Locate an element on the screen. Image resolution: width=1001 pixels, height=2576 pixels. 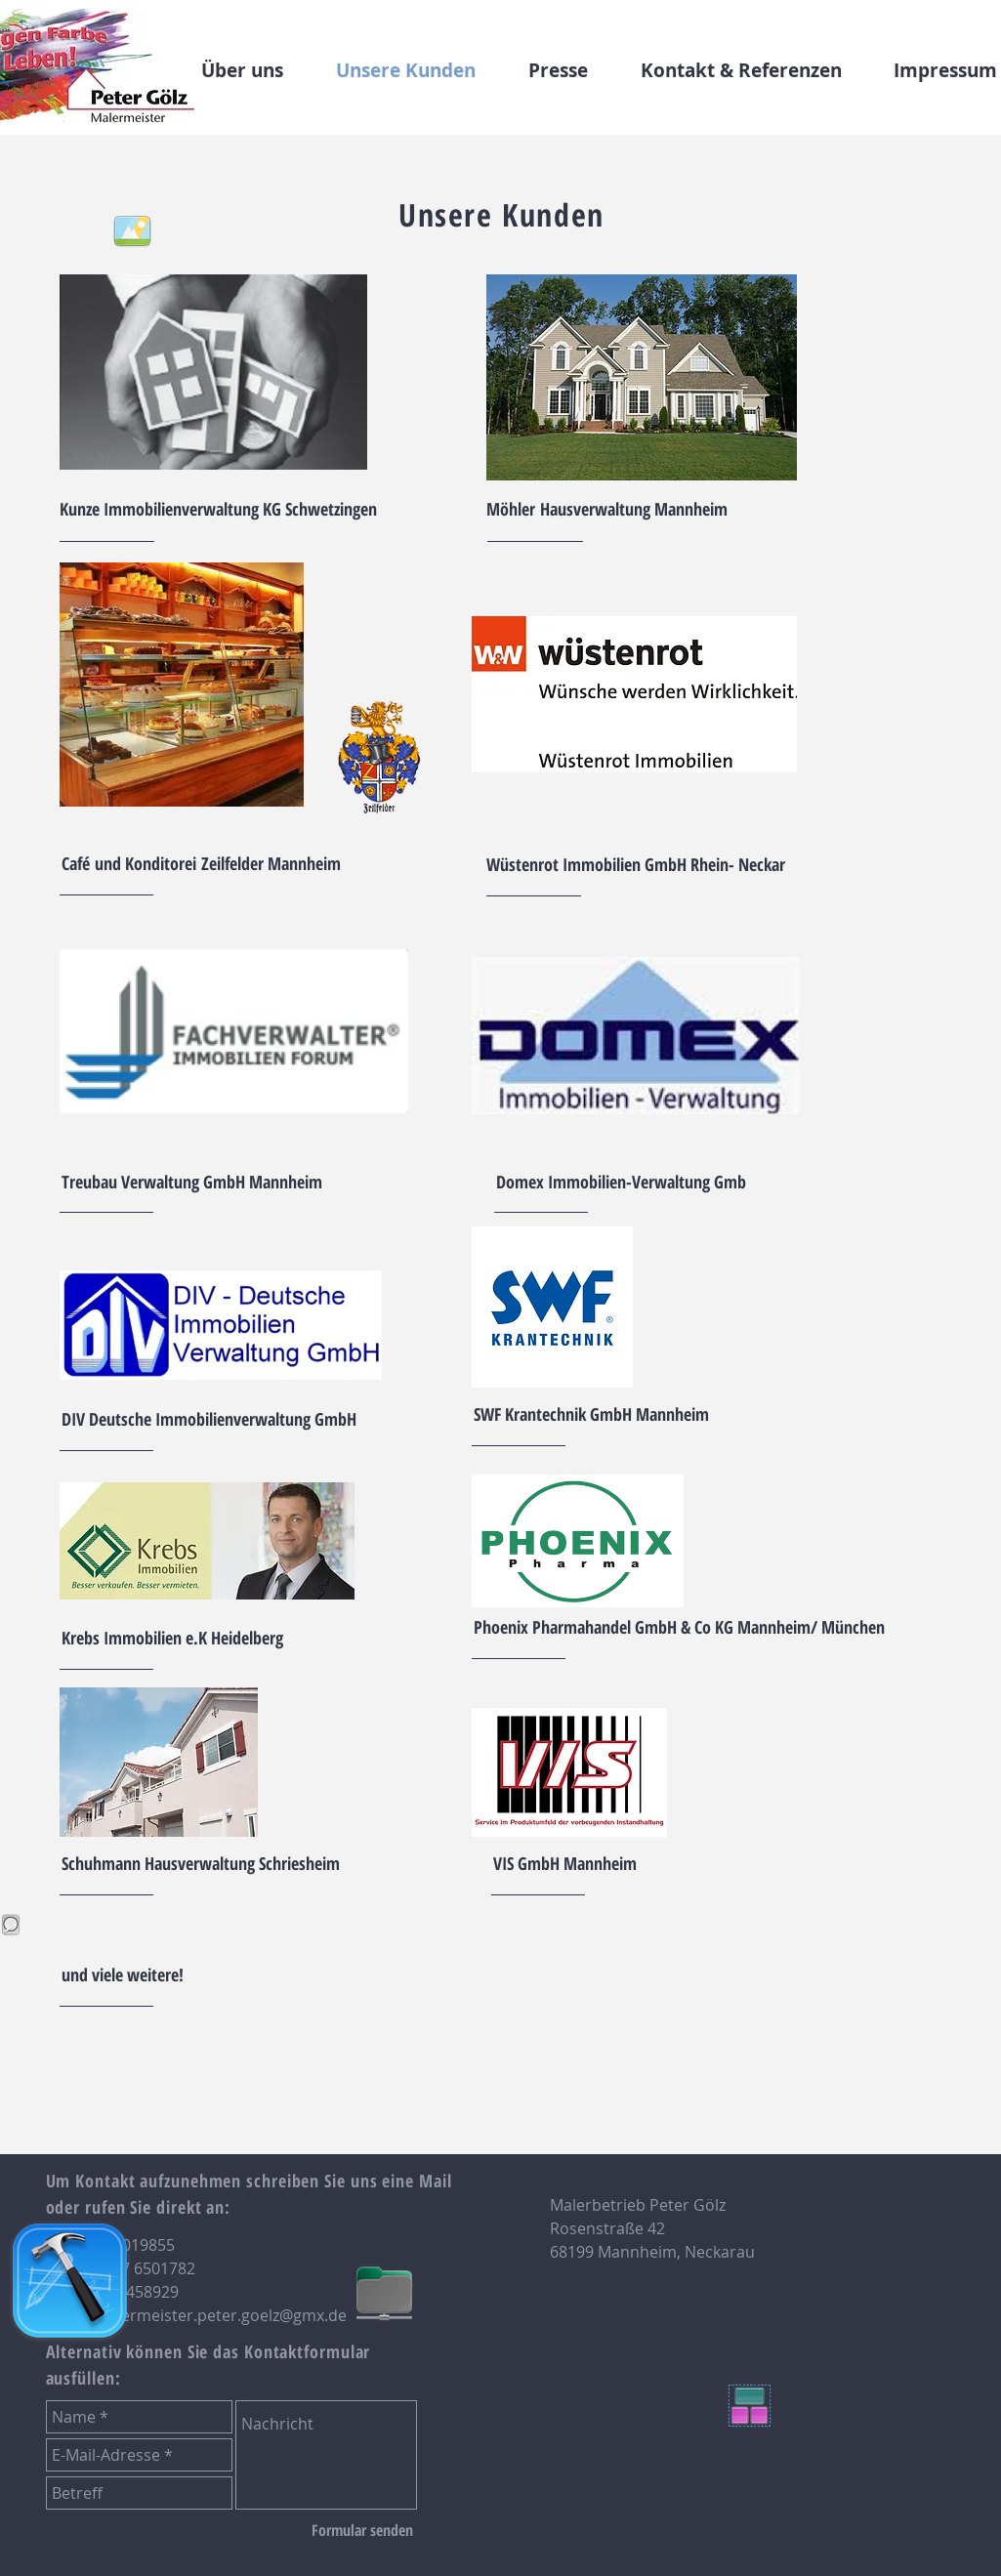
open jockey media player app is located at coordinates (69, 2280).